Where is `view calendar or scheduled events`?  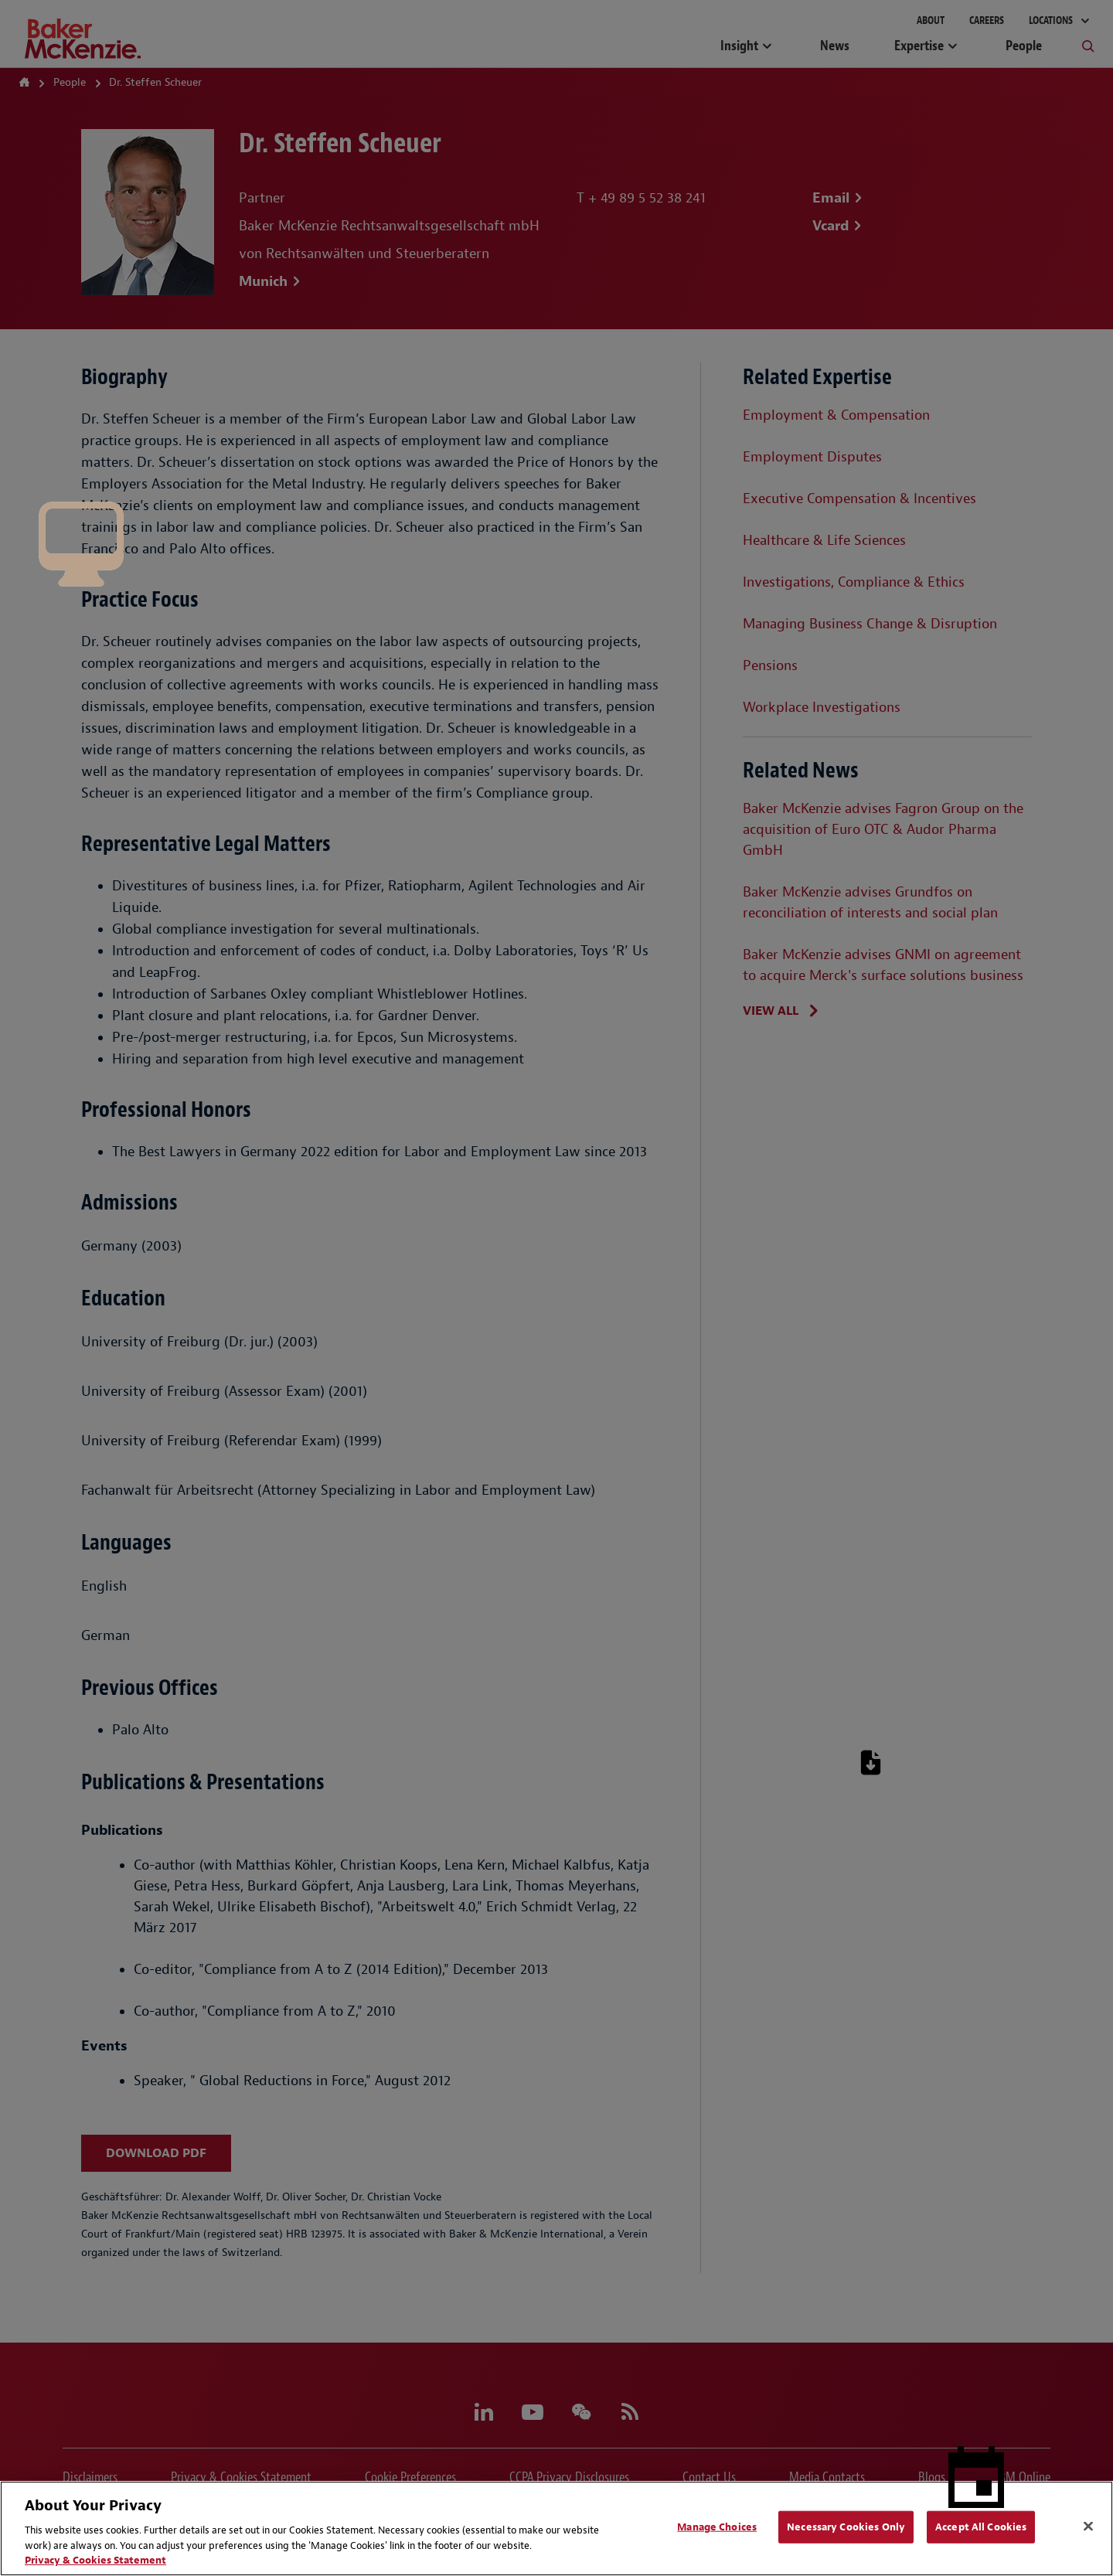
view calendar or scheduled events is located at coordinates (976, 2477).